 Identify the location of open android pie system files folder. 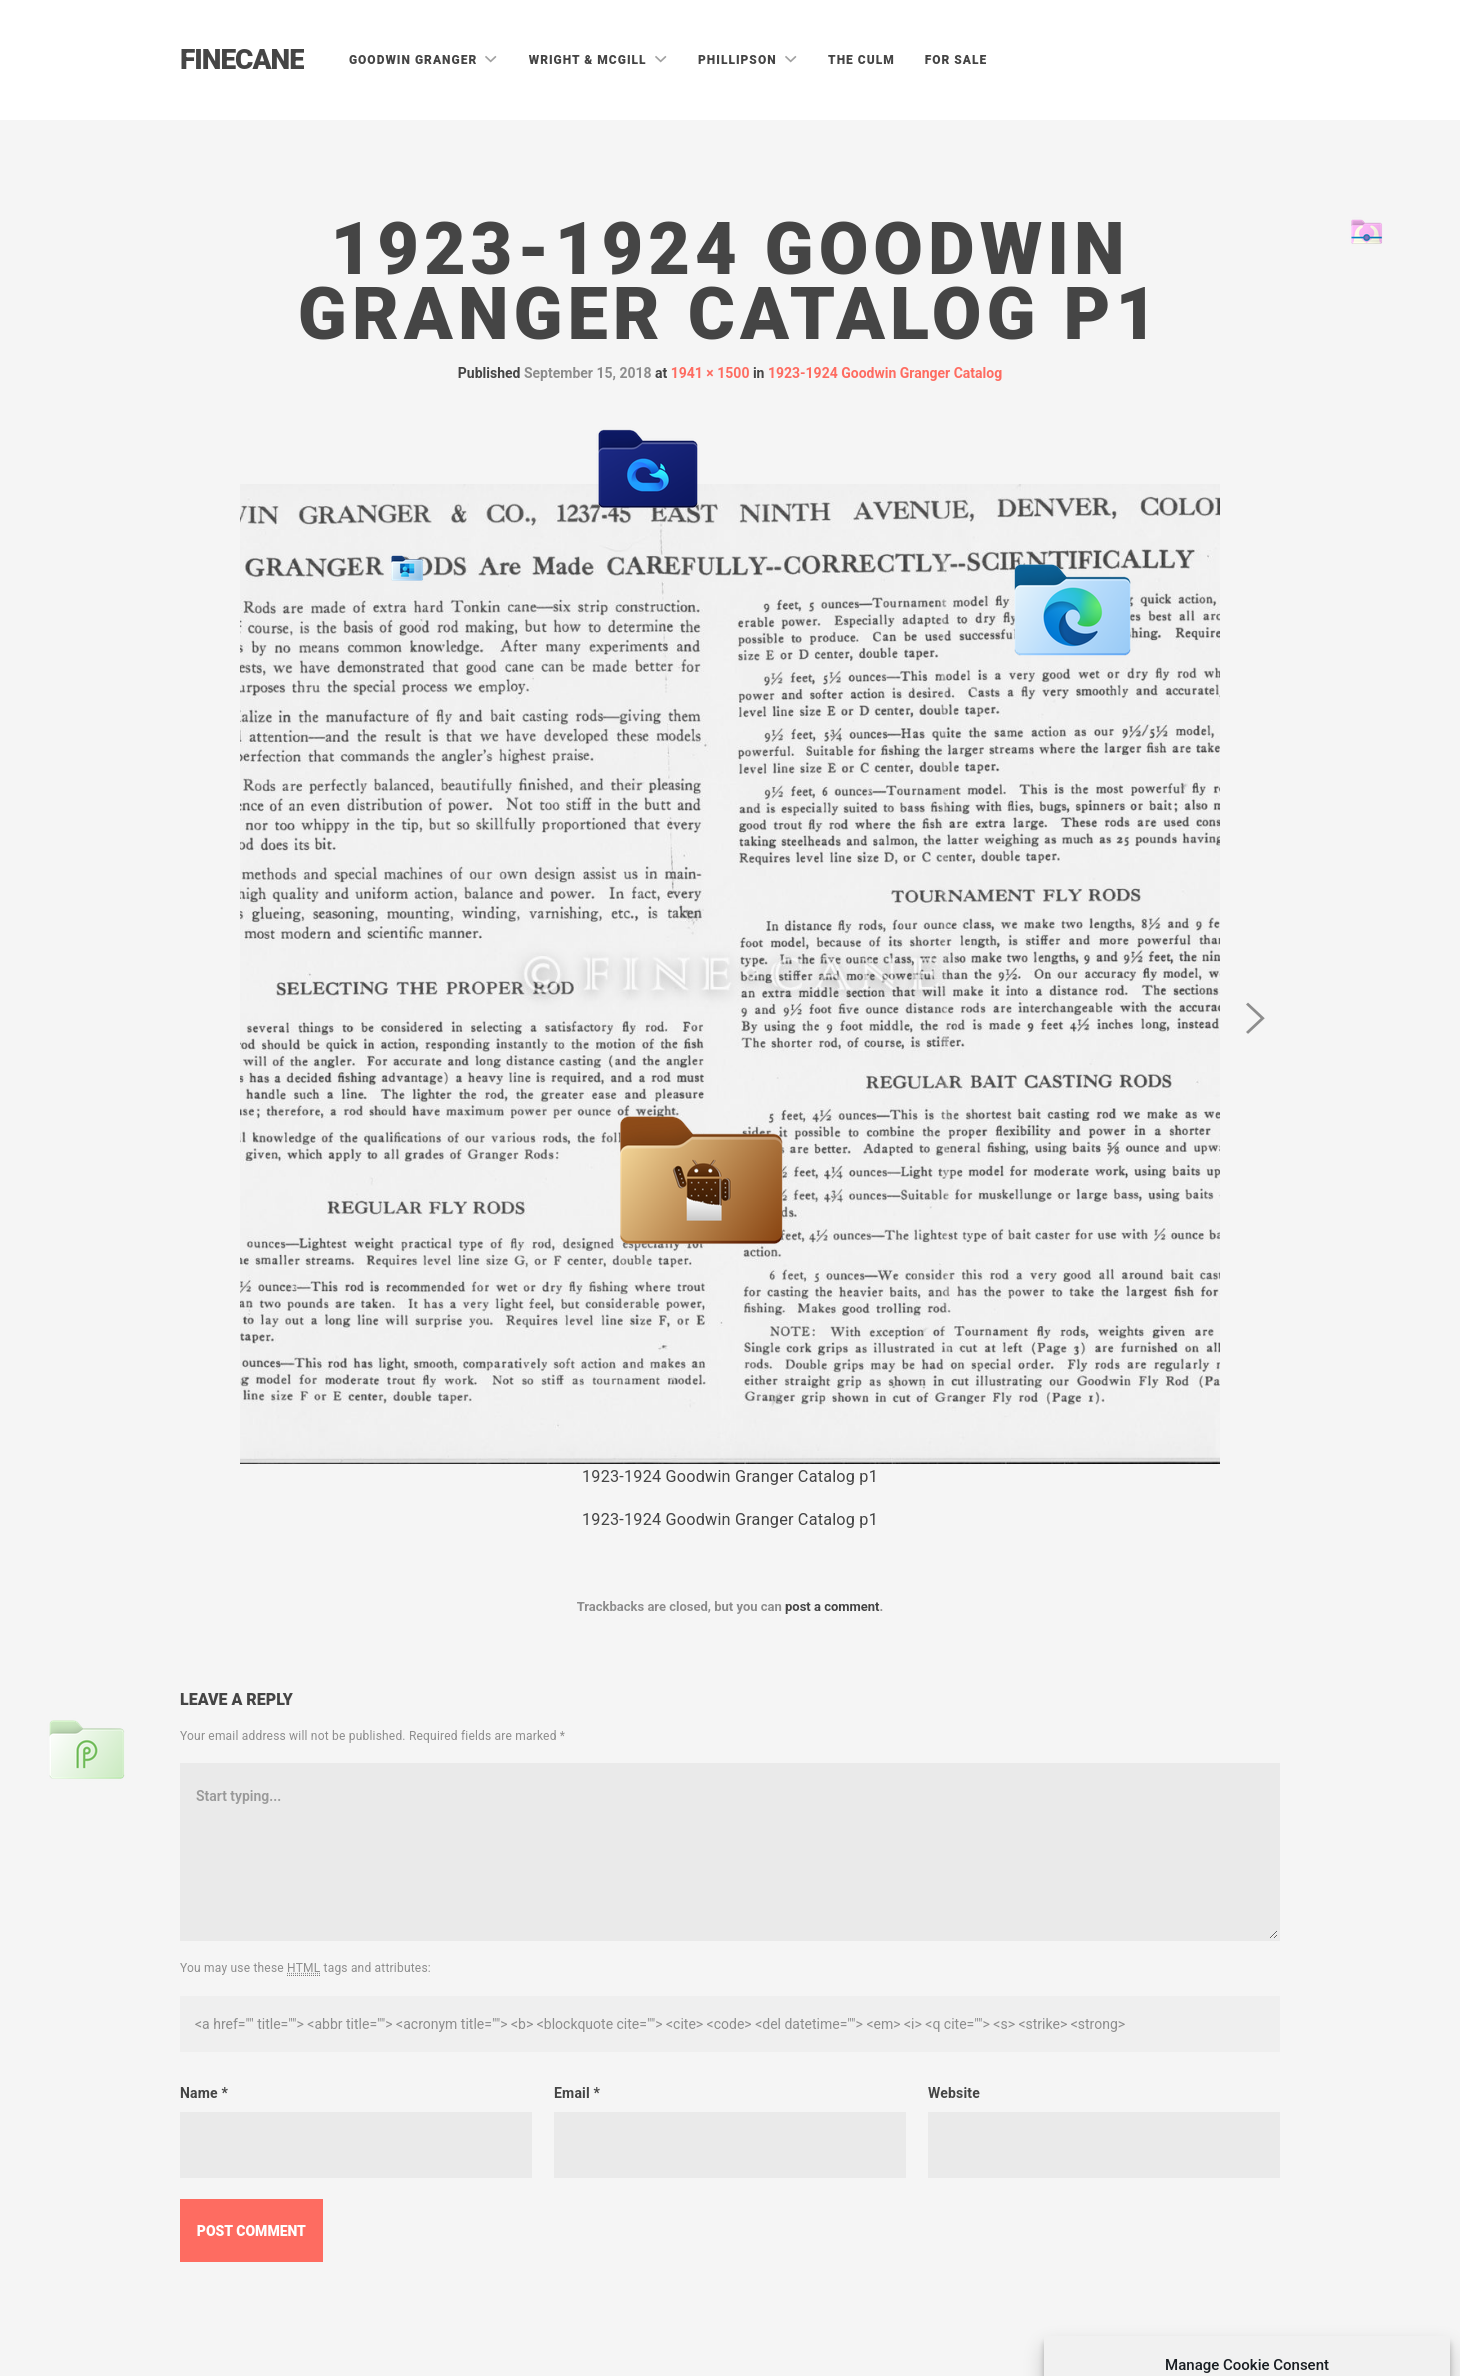
(86, 1751).